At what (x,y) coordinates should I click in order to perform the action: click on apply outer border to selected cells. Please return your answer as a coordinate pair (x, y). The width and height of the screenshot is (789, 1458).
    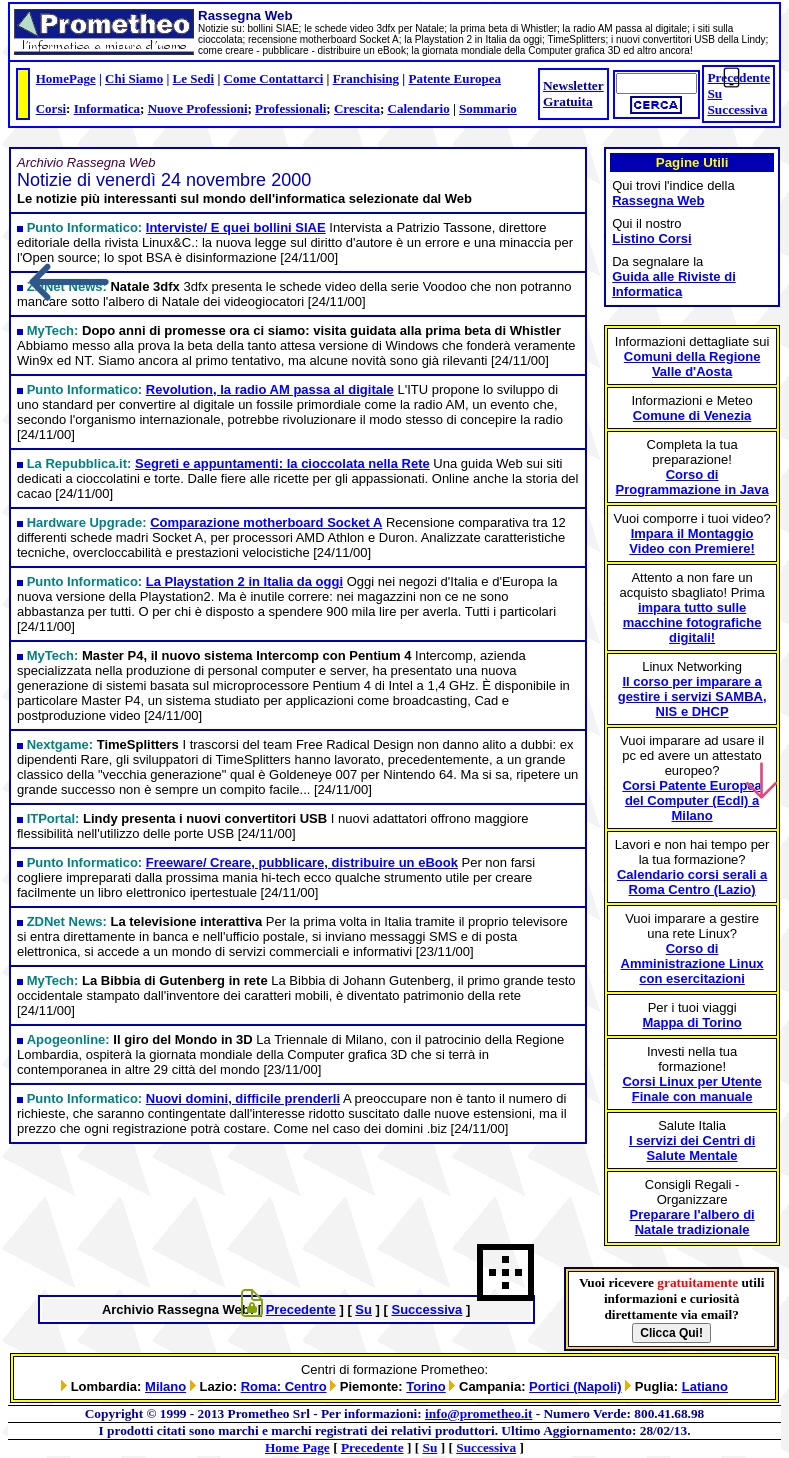
    Looking at the image, I should click on (505, 1272).